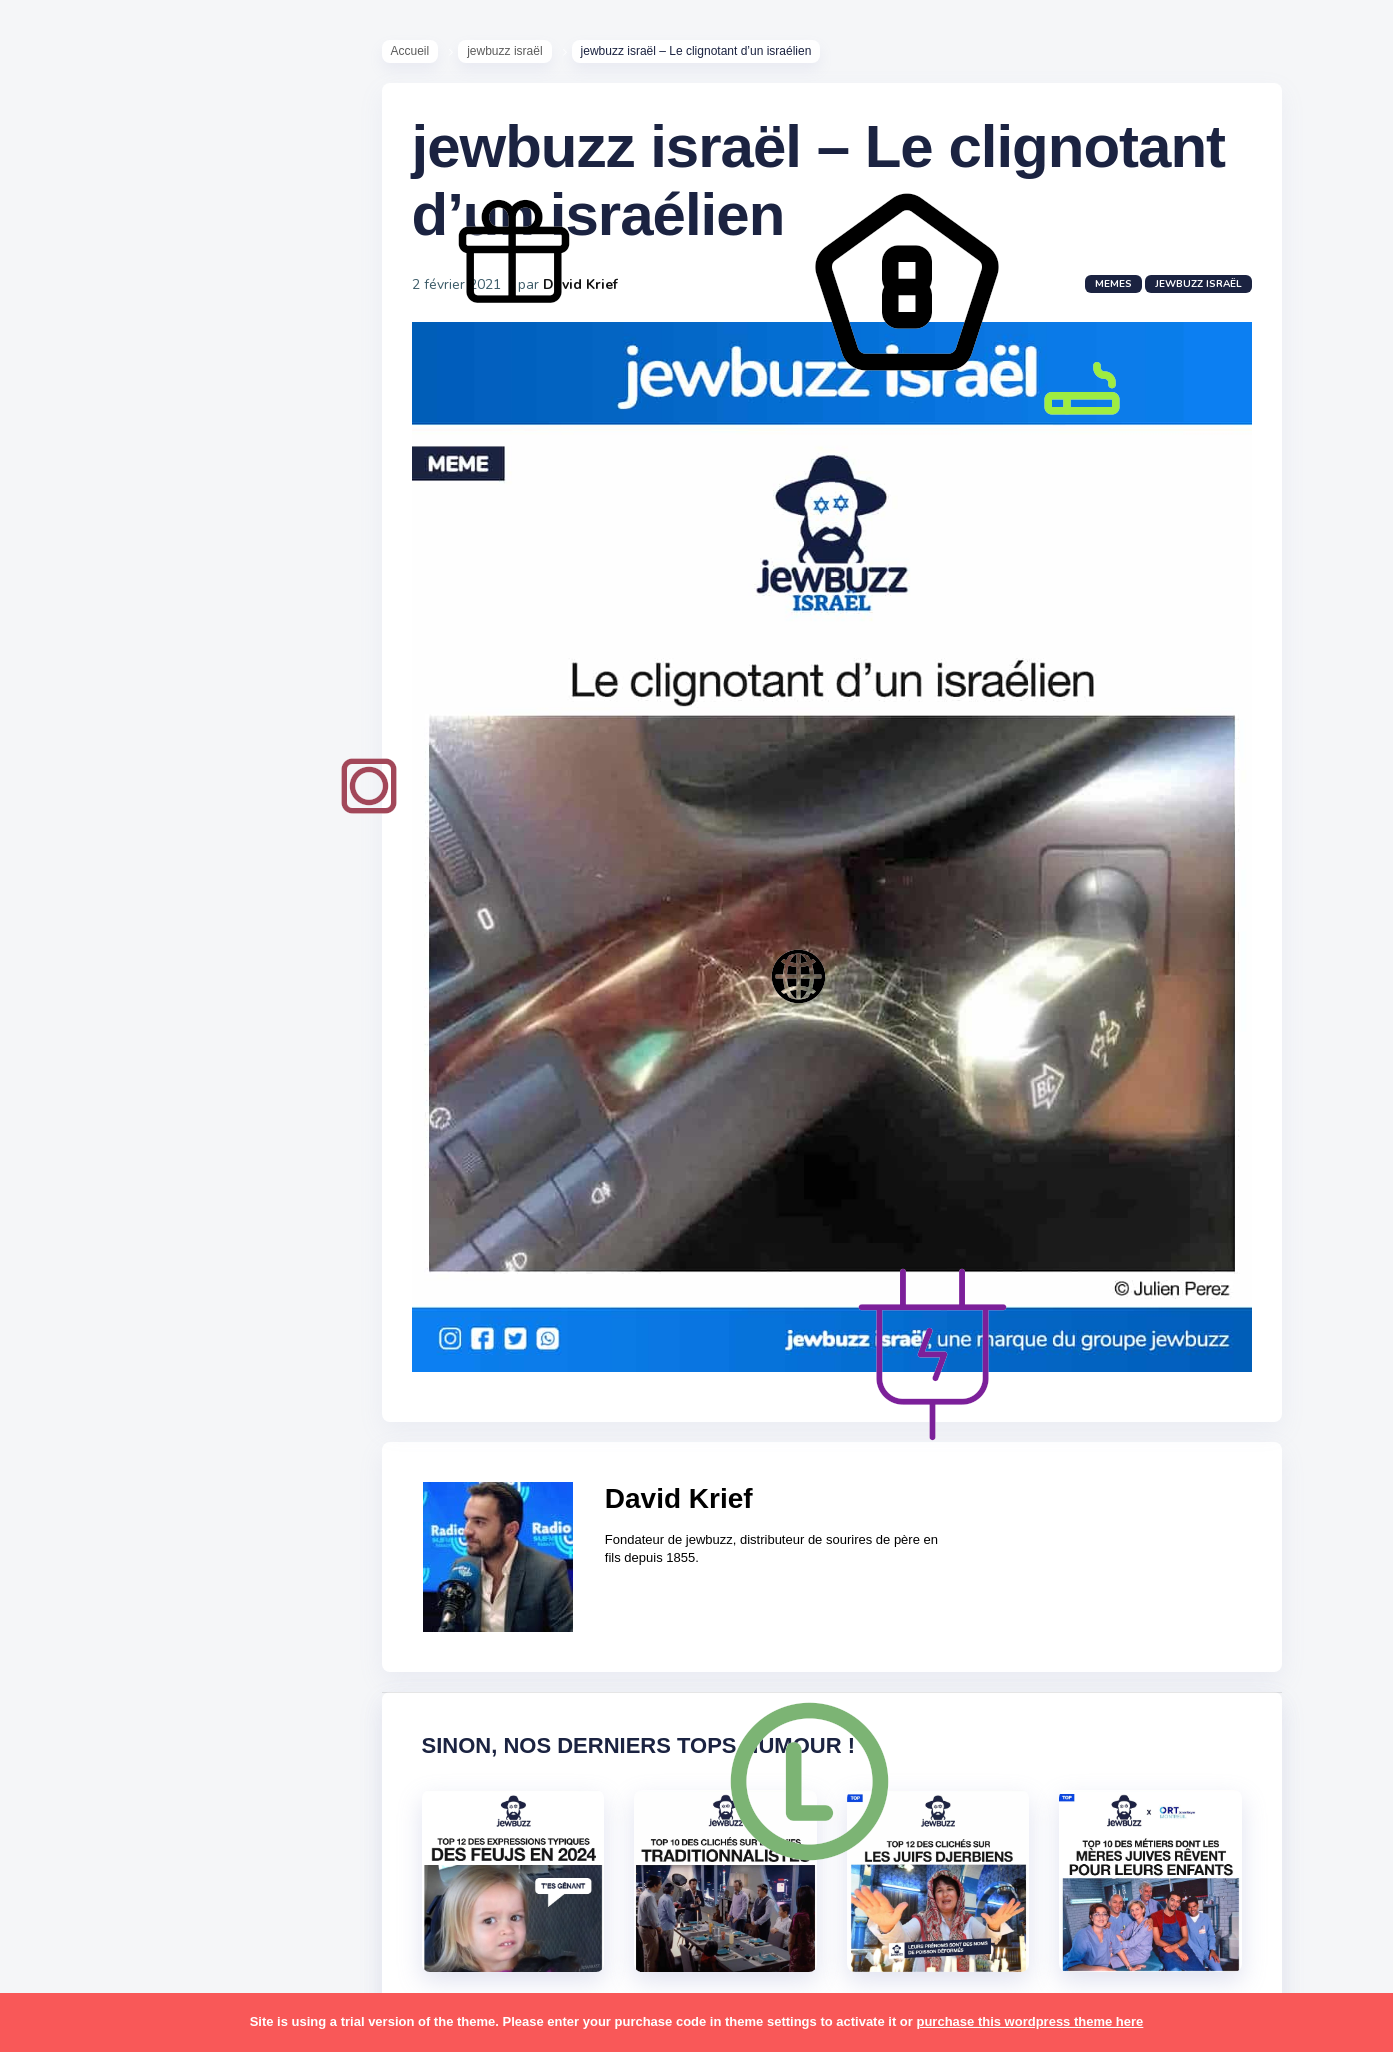 The height and width of the screenshot is (2052, 1393). What do you see at coordinates (514, 252) in the screenshot?
I see `view or send a gift` at bounding box center [514, 252].